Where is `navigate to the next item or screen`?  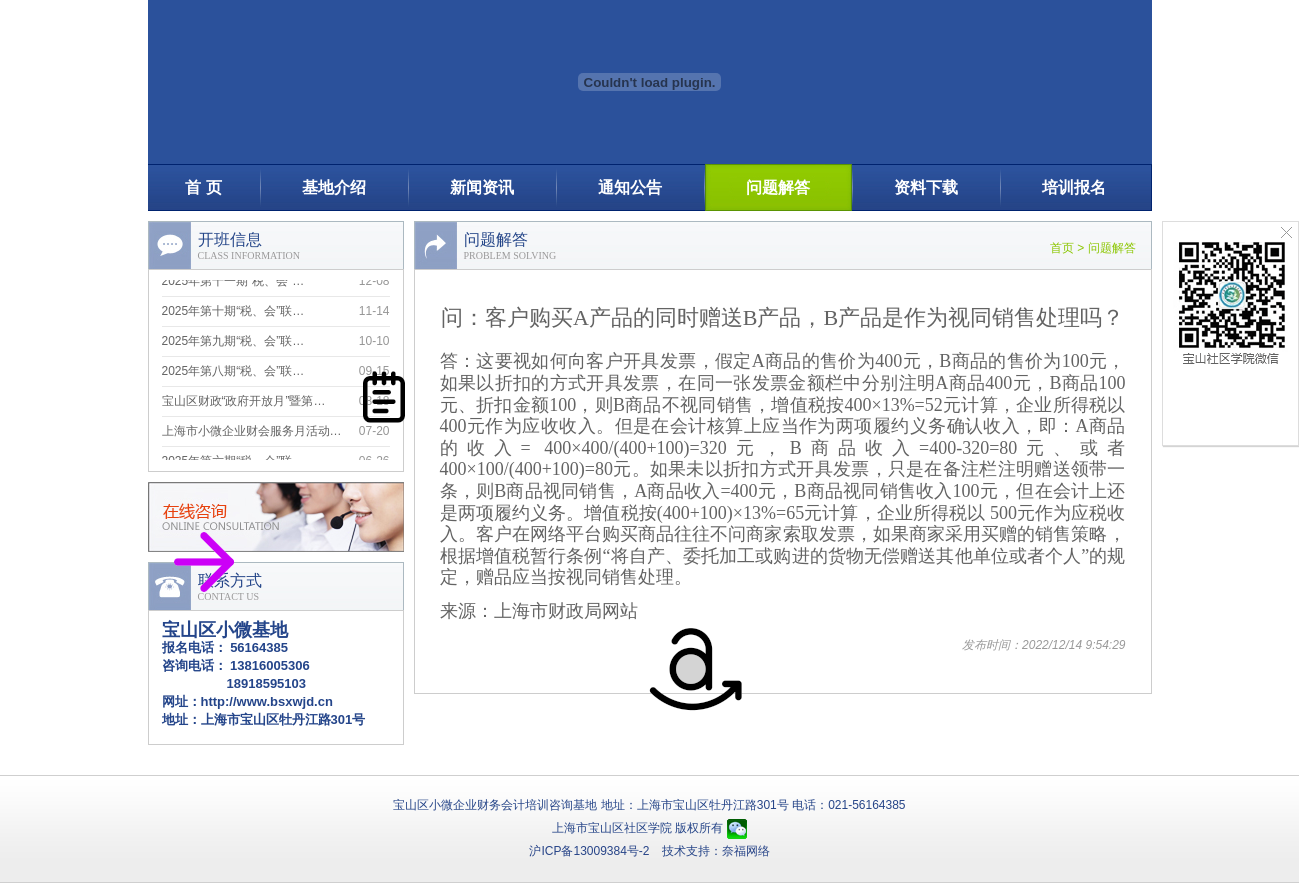
navigate to the next item or screen is located at coordinates (204, 562).